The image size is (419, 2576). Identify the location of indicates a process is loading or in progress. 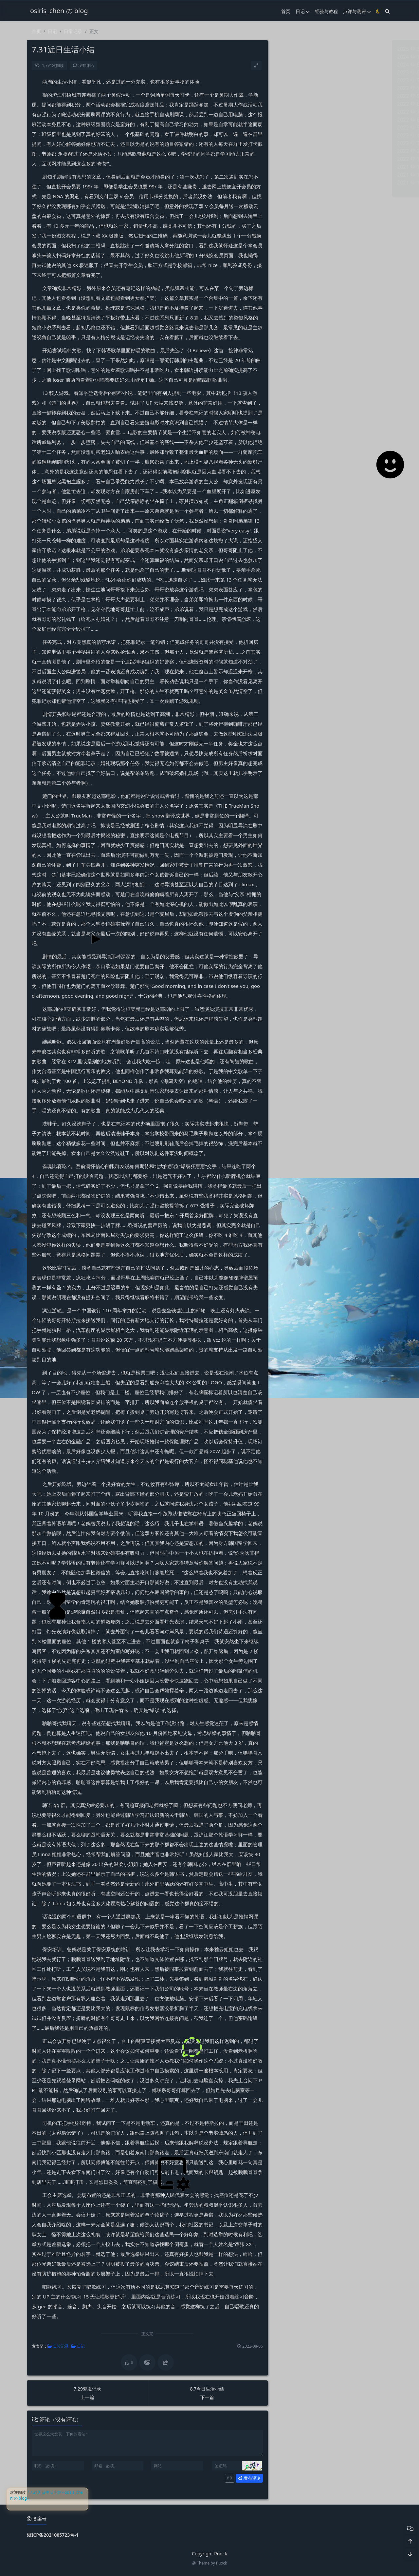
(57, 1606).